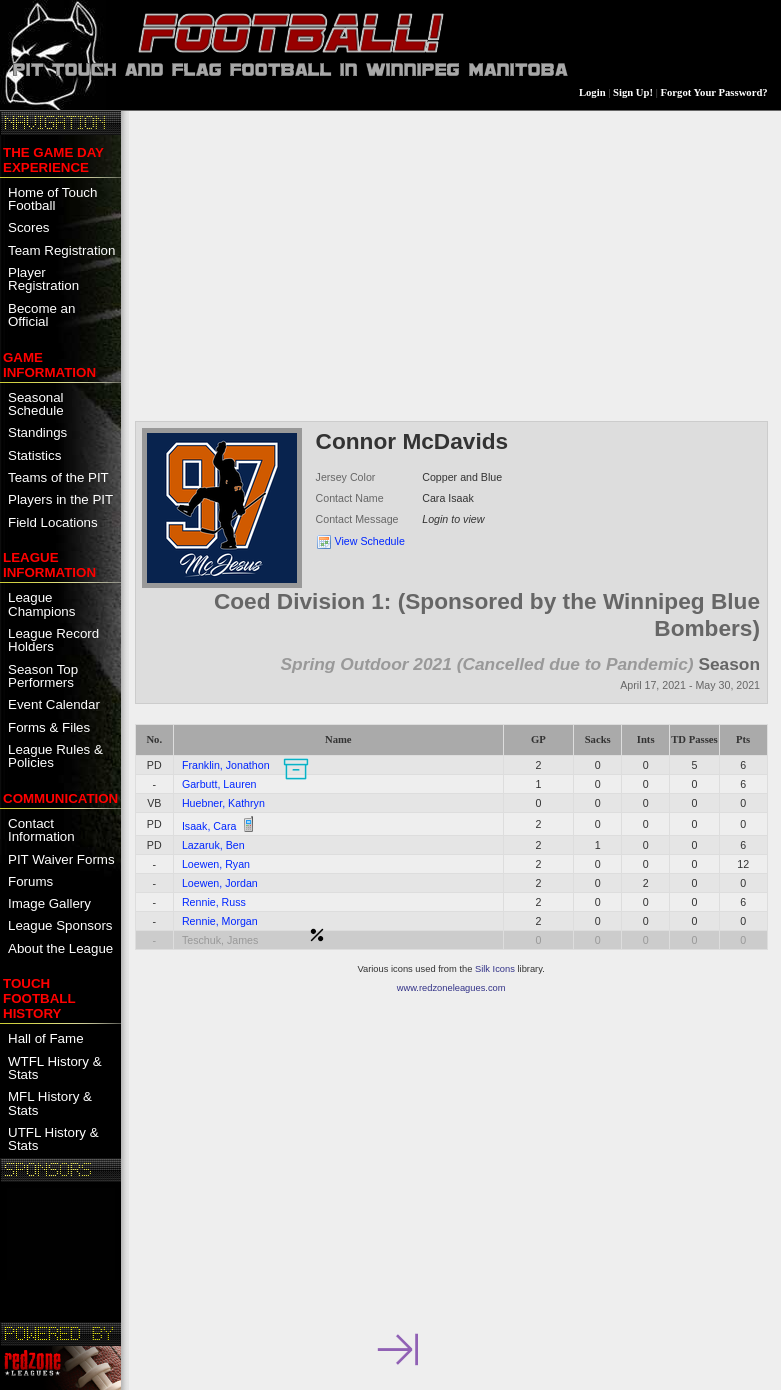  I want to click on move cursor to the next tab stop, so click(395, 1348).